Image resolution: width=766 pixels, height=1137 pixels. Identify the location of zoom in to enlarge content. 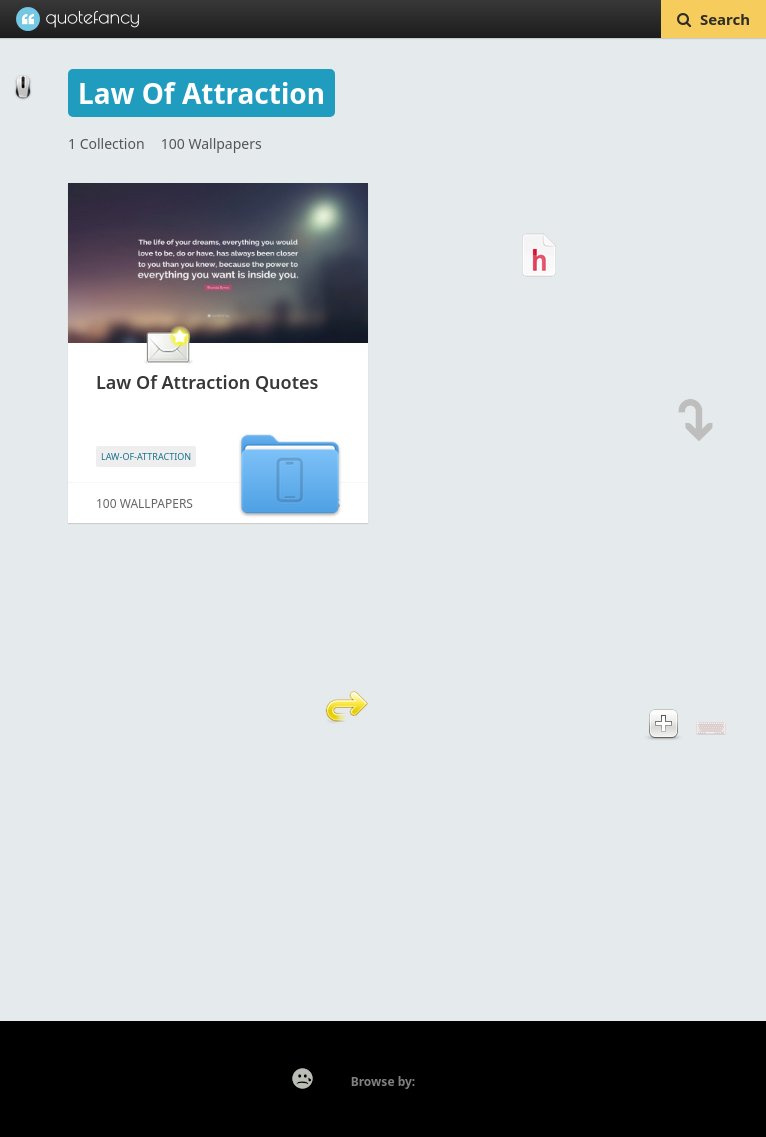
(663, 722).